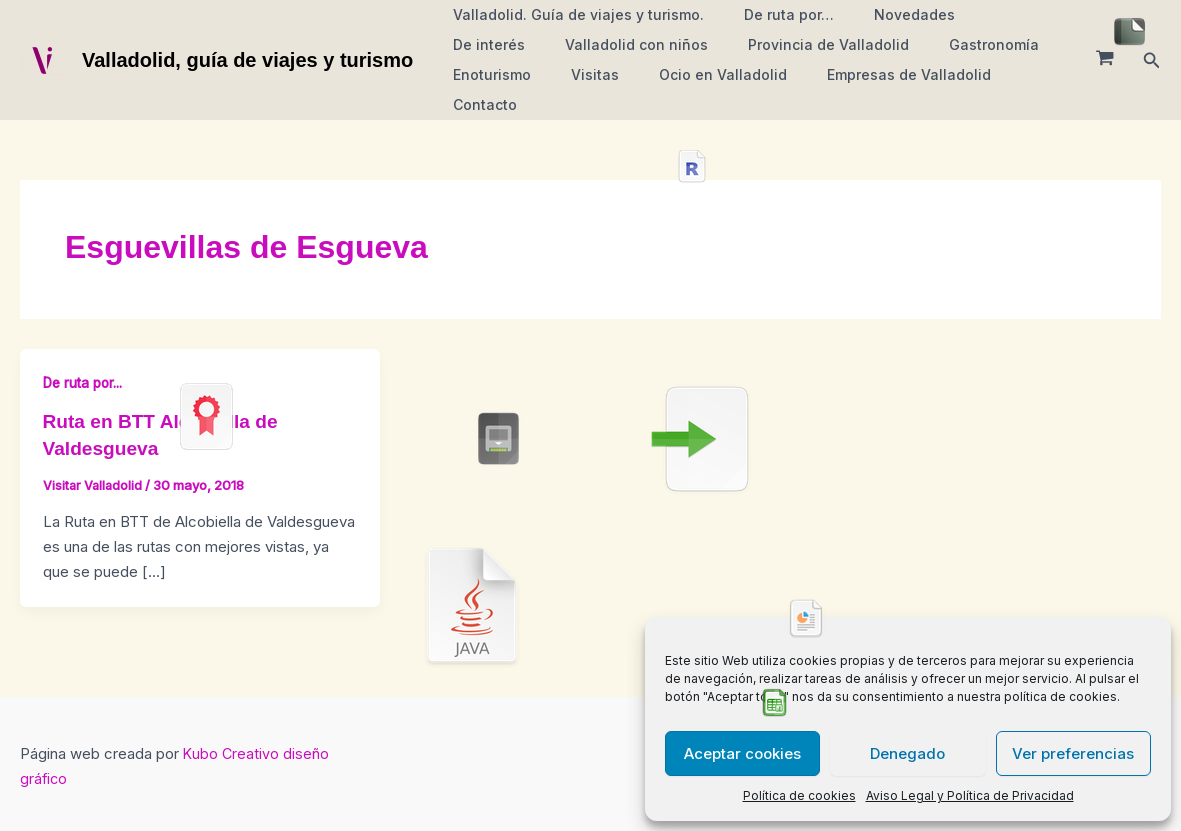 The height and width of the screenshot is (831, 1181). I want to click on a pkcs7 certificate file or security credential, so click(206, 416).